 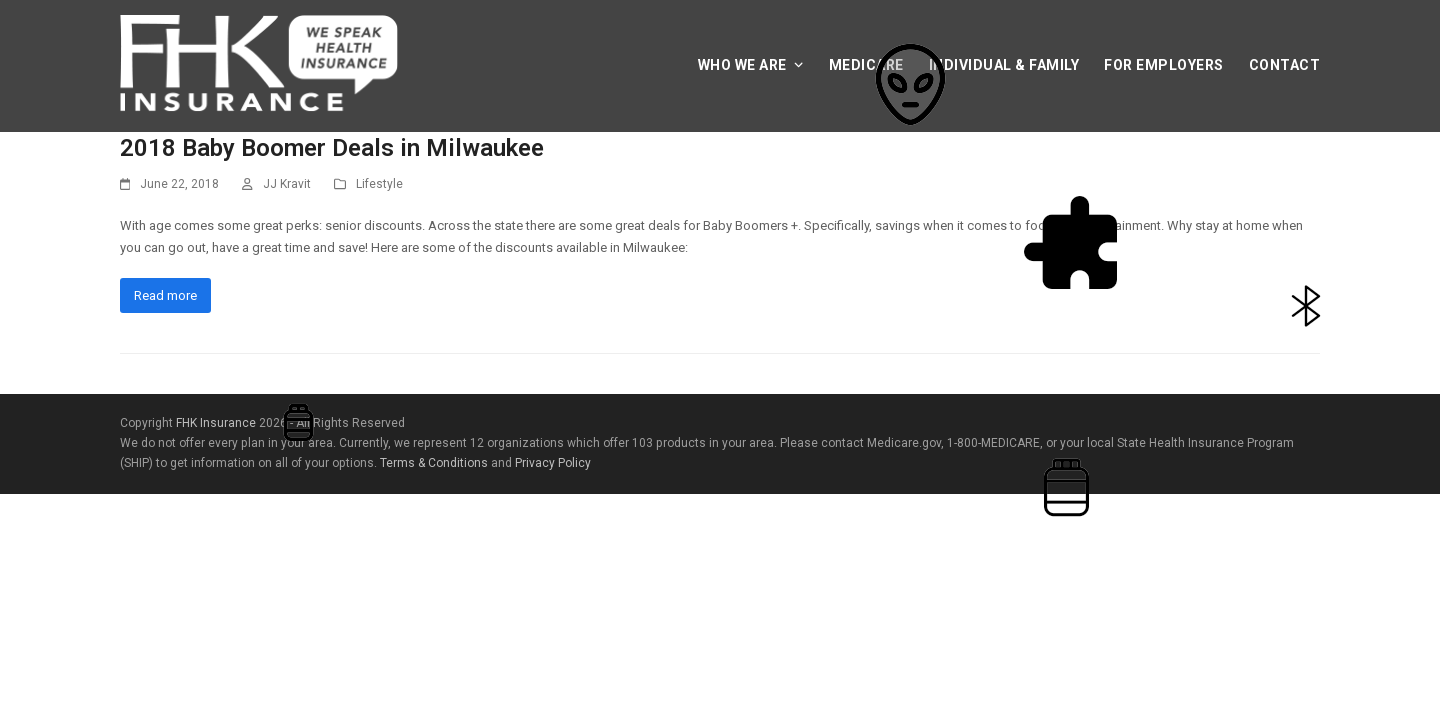 What do you see at coordinates (910, 84) in the screenshot?
I see `indicates sci-fi or extraterrestrial content` at bounding box center [910, 84].